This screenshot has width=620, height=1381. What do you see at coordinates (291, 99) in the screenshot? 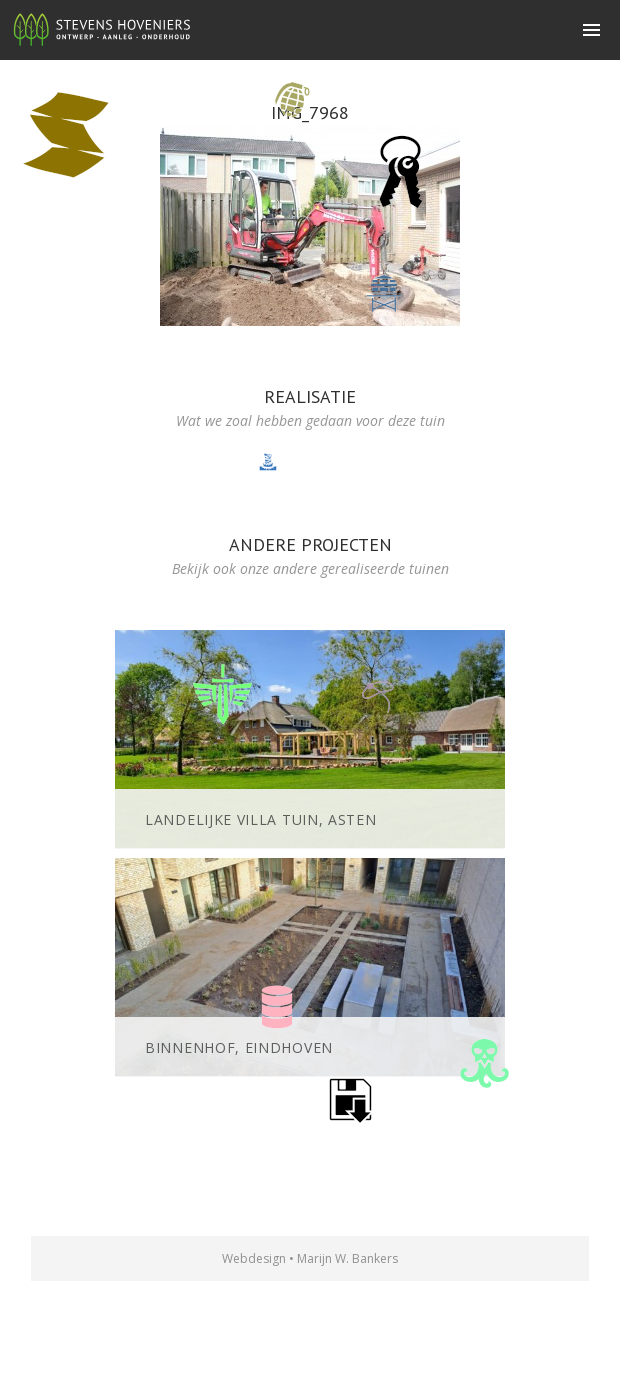
I see `select grenade weapon or explosive item` at bounding box center [291, 99].